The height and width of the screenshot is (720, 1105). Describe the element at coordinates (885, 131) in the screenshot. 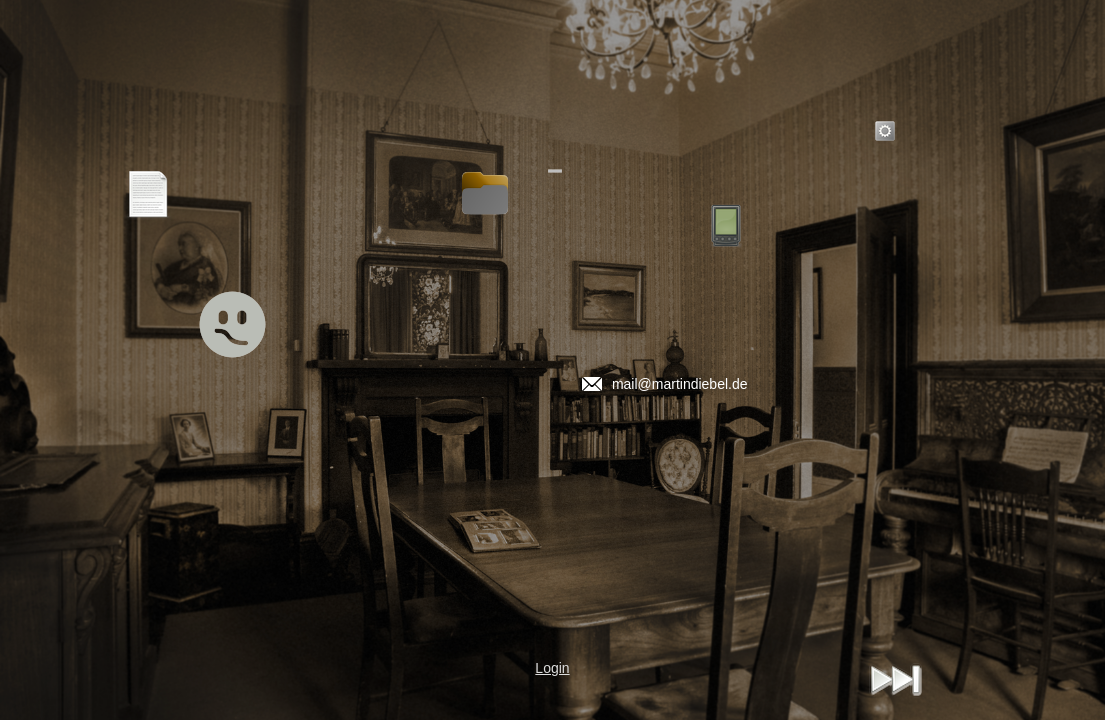

I see `shared library file type indicator` at that location.